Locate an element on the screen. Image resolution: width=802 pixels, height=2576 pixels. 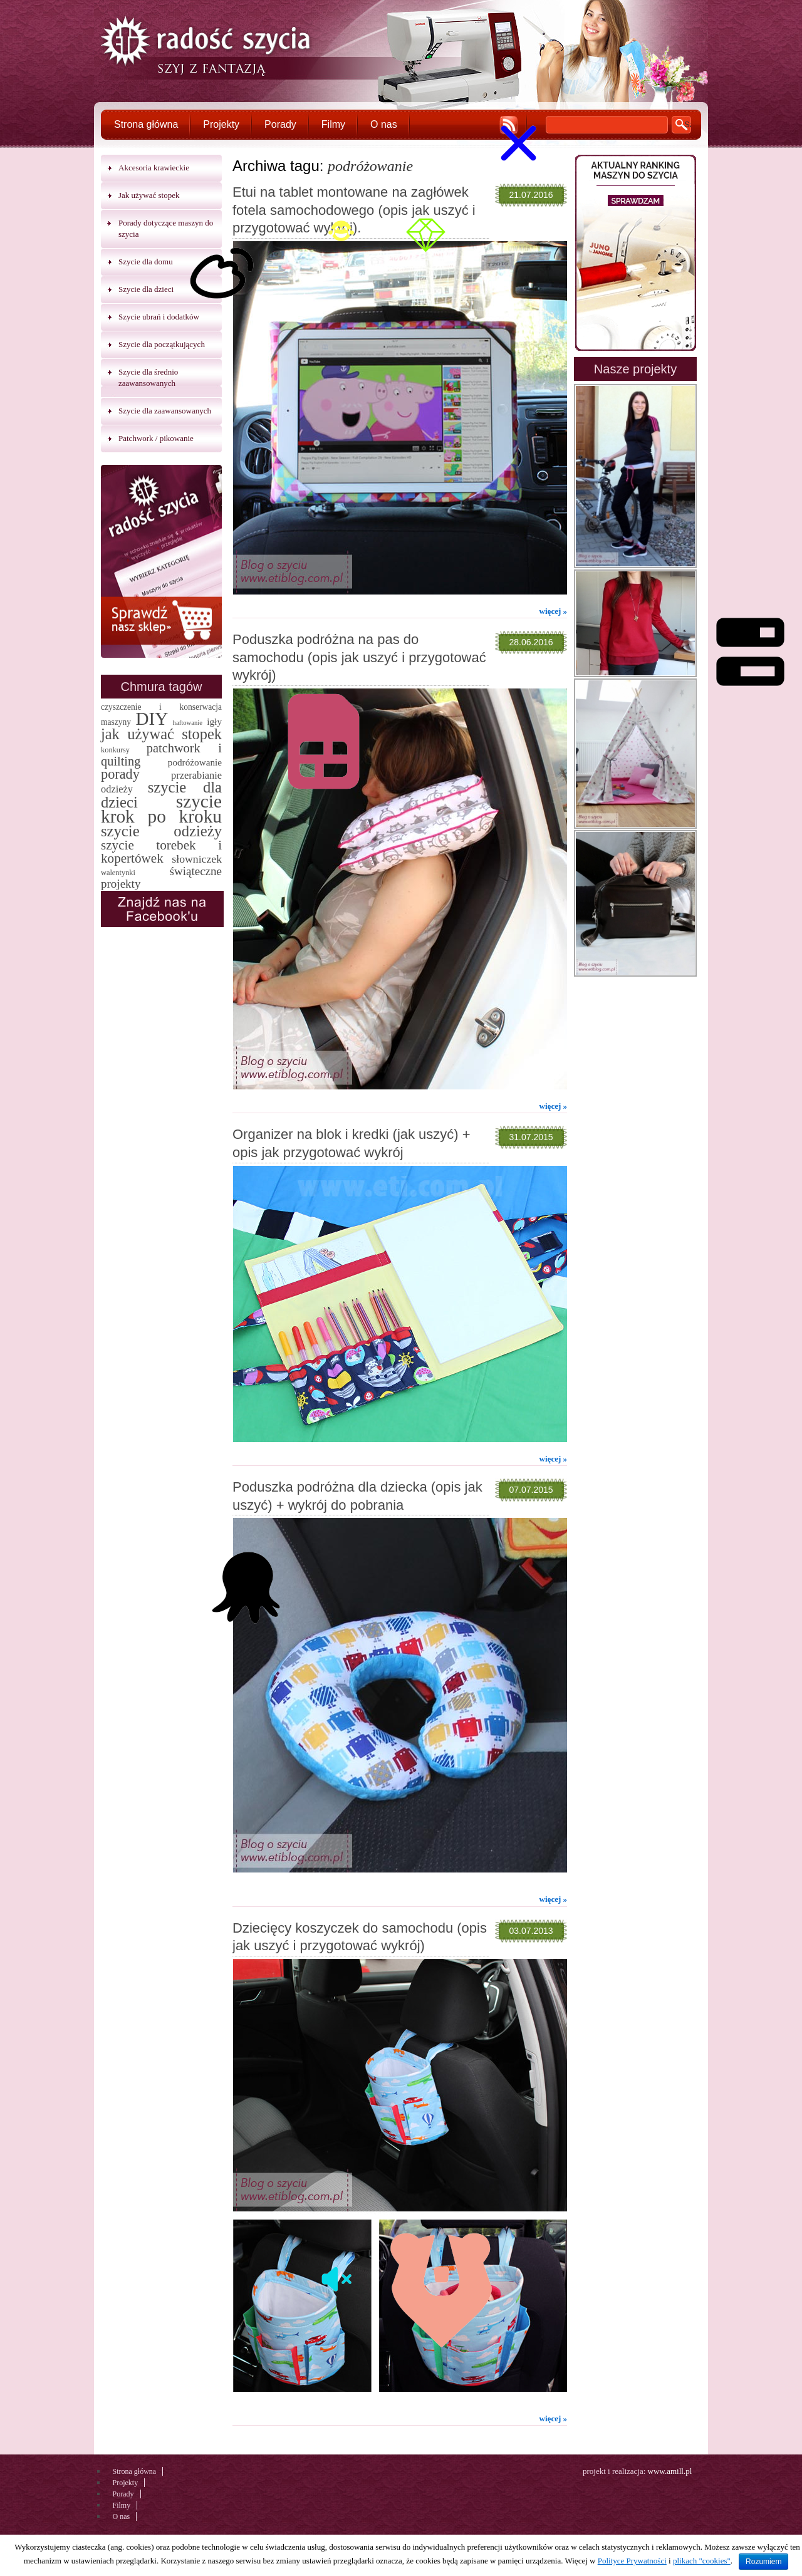
manage sim card settings is located at coordinates (323, 741).